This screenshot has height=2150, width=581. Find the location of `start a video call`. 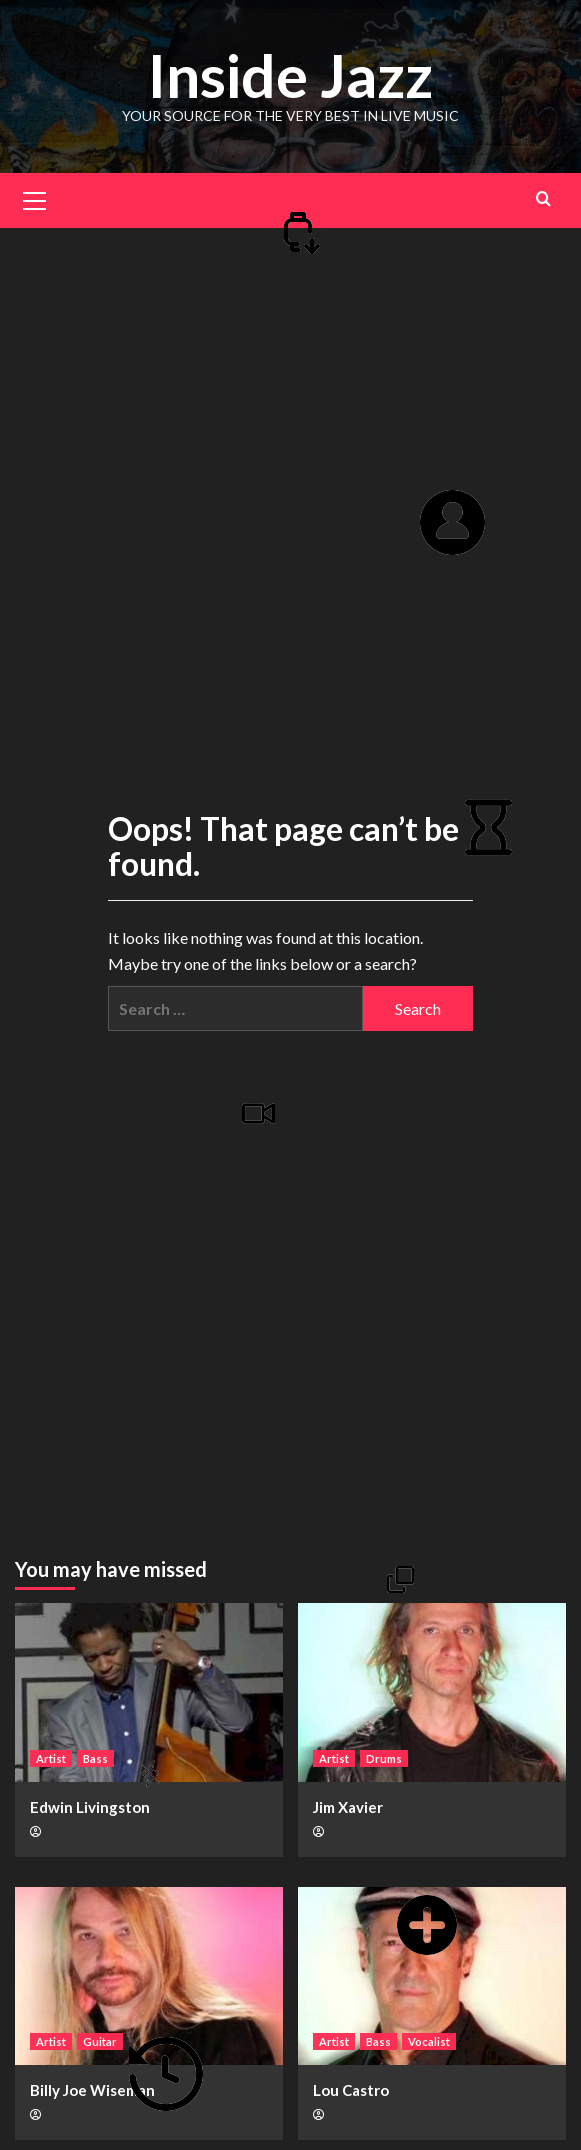

start a video call is located at coordinates (258, 1113).